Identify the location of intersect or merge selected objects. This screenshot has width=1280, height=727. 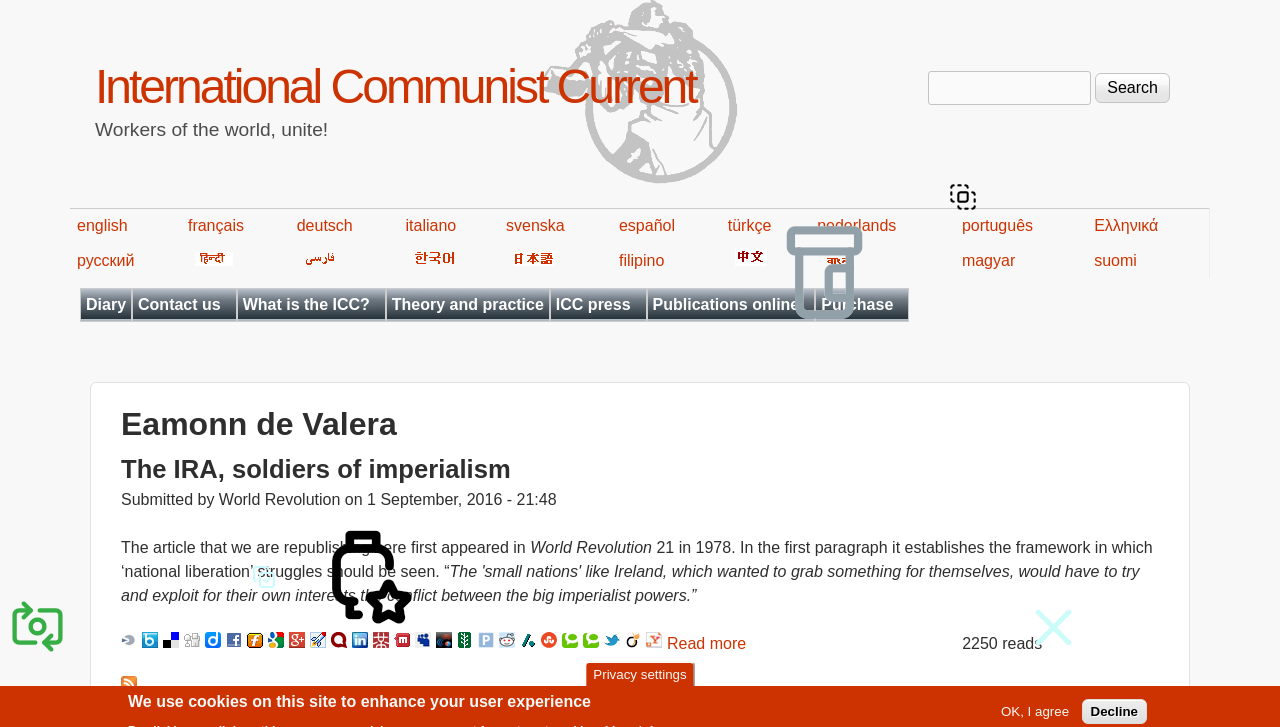
(963, 197).